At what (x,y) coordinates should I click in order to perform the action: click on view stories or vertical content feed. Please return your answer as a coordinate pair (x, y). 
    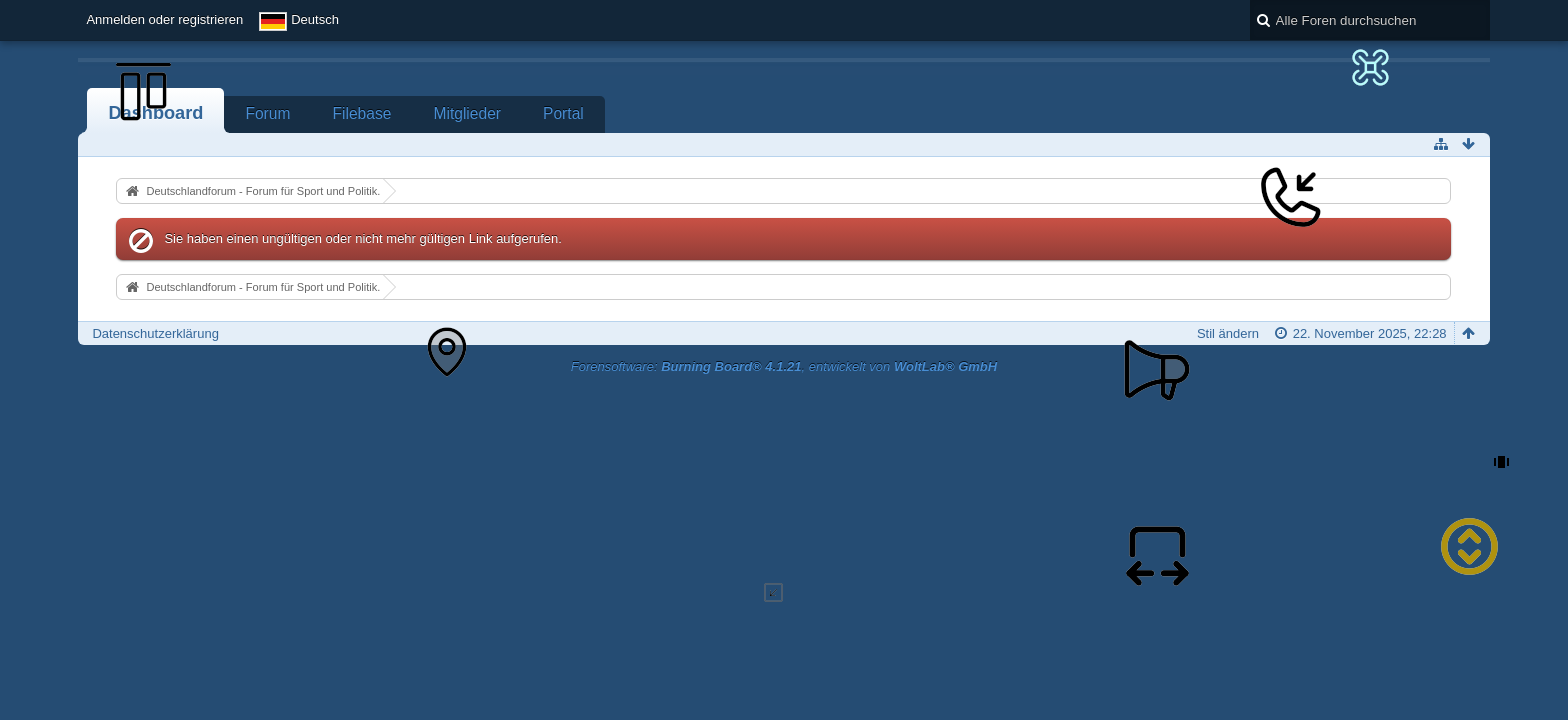
    Looking at the image, I should click on (1501, 462).